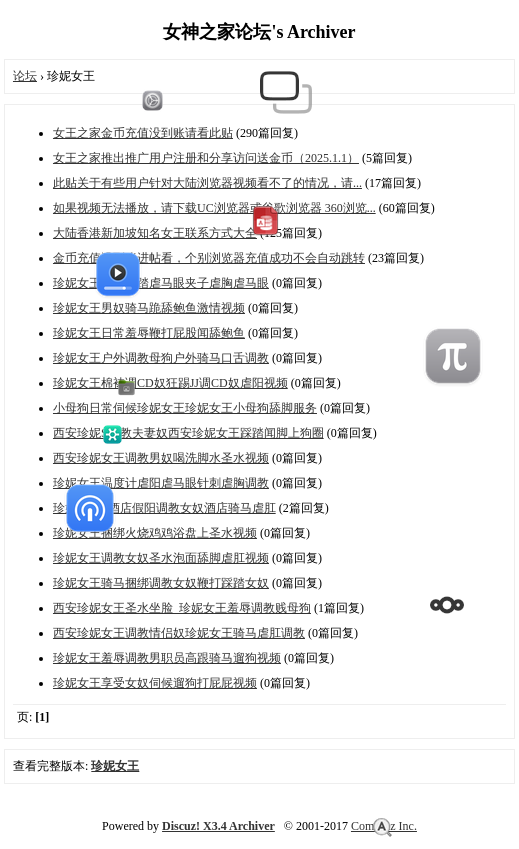  Describe the element at coordinates (90, 509) in the screenshot. I see `enable personal hotspot sharing` at that location.